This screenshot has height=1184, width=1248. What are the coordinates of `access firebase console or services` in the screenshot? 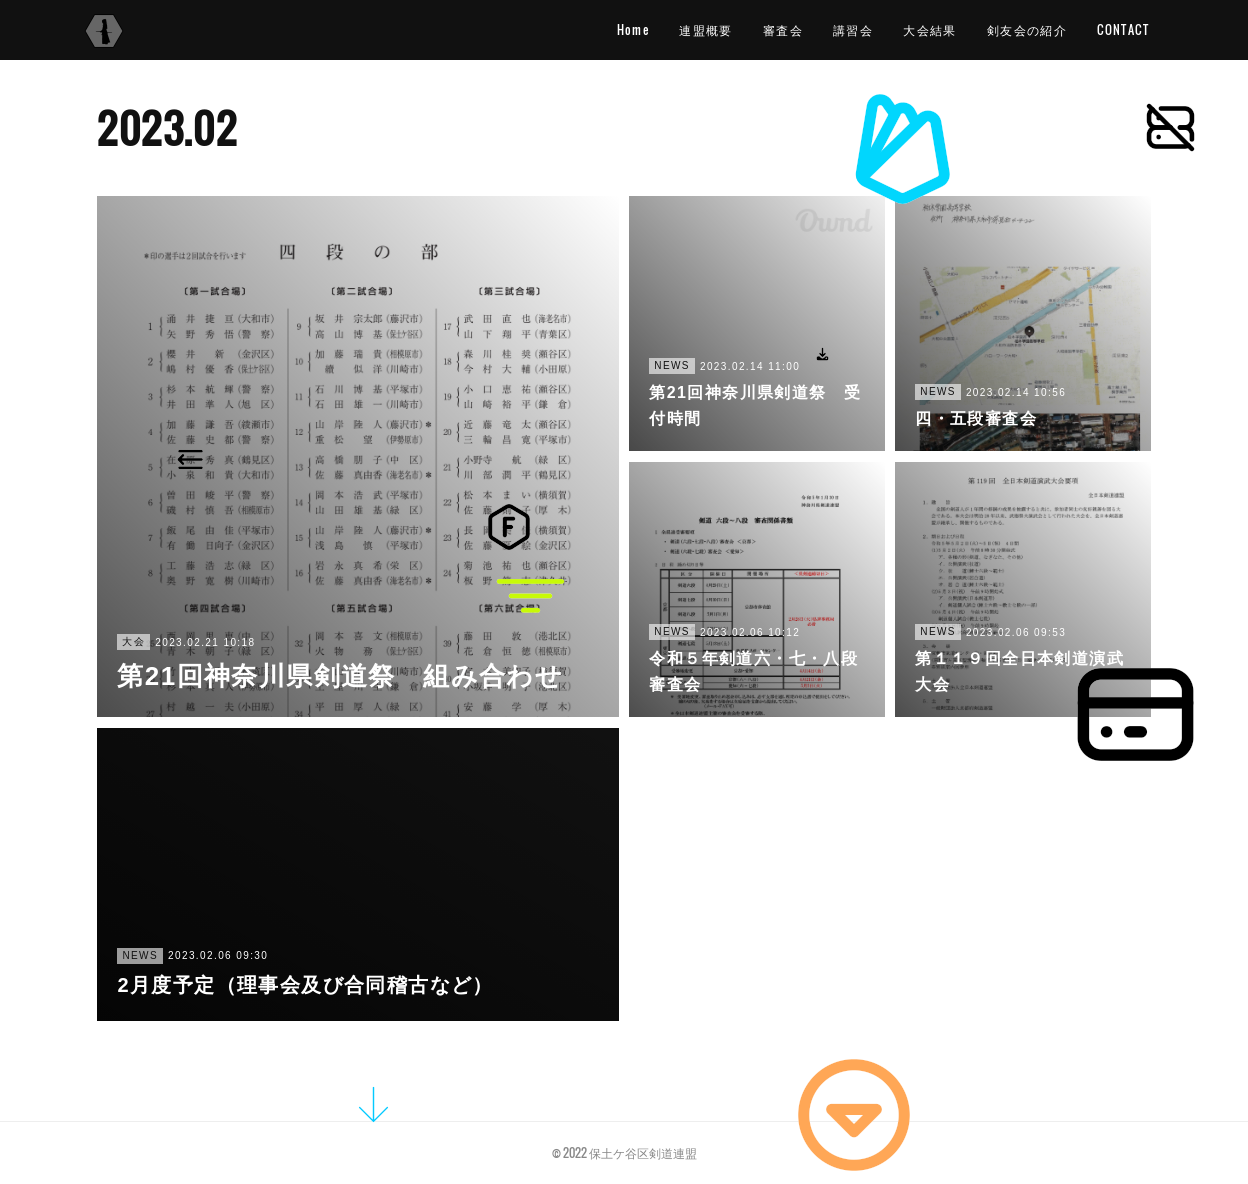 It's located at (903, 149).